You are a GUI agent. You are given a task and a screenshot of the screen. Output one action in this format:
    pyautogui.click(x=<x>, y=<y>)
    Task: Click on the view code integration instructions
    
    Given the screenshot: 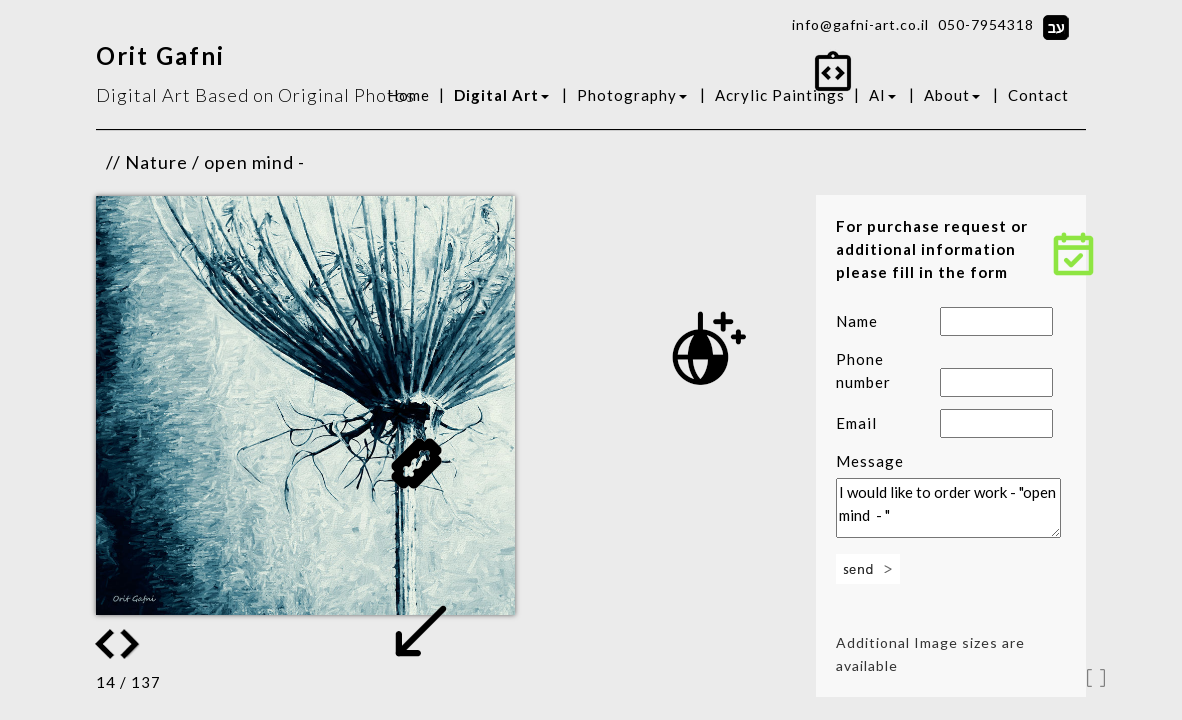 What is the action you would take?
    pyautogui.click(x=833, y=73)
    